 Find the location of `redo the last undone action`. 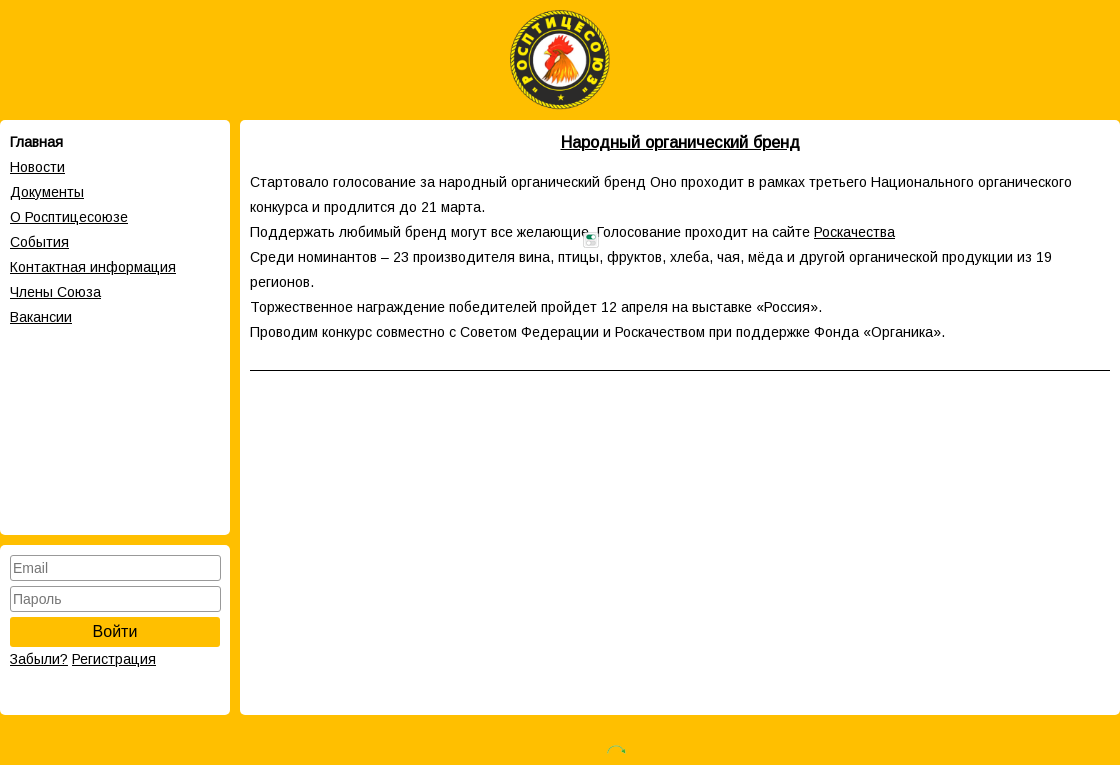

redo the last undone action is located at coordinates (616, 749).